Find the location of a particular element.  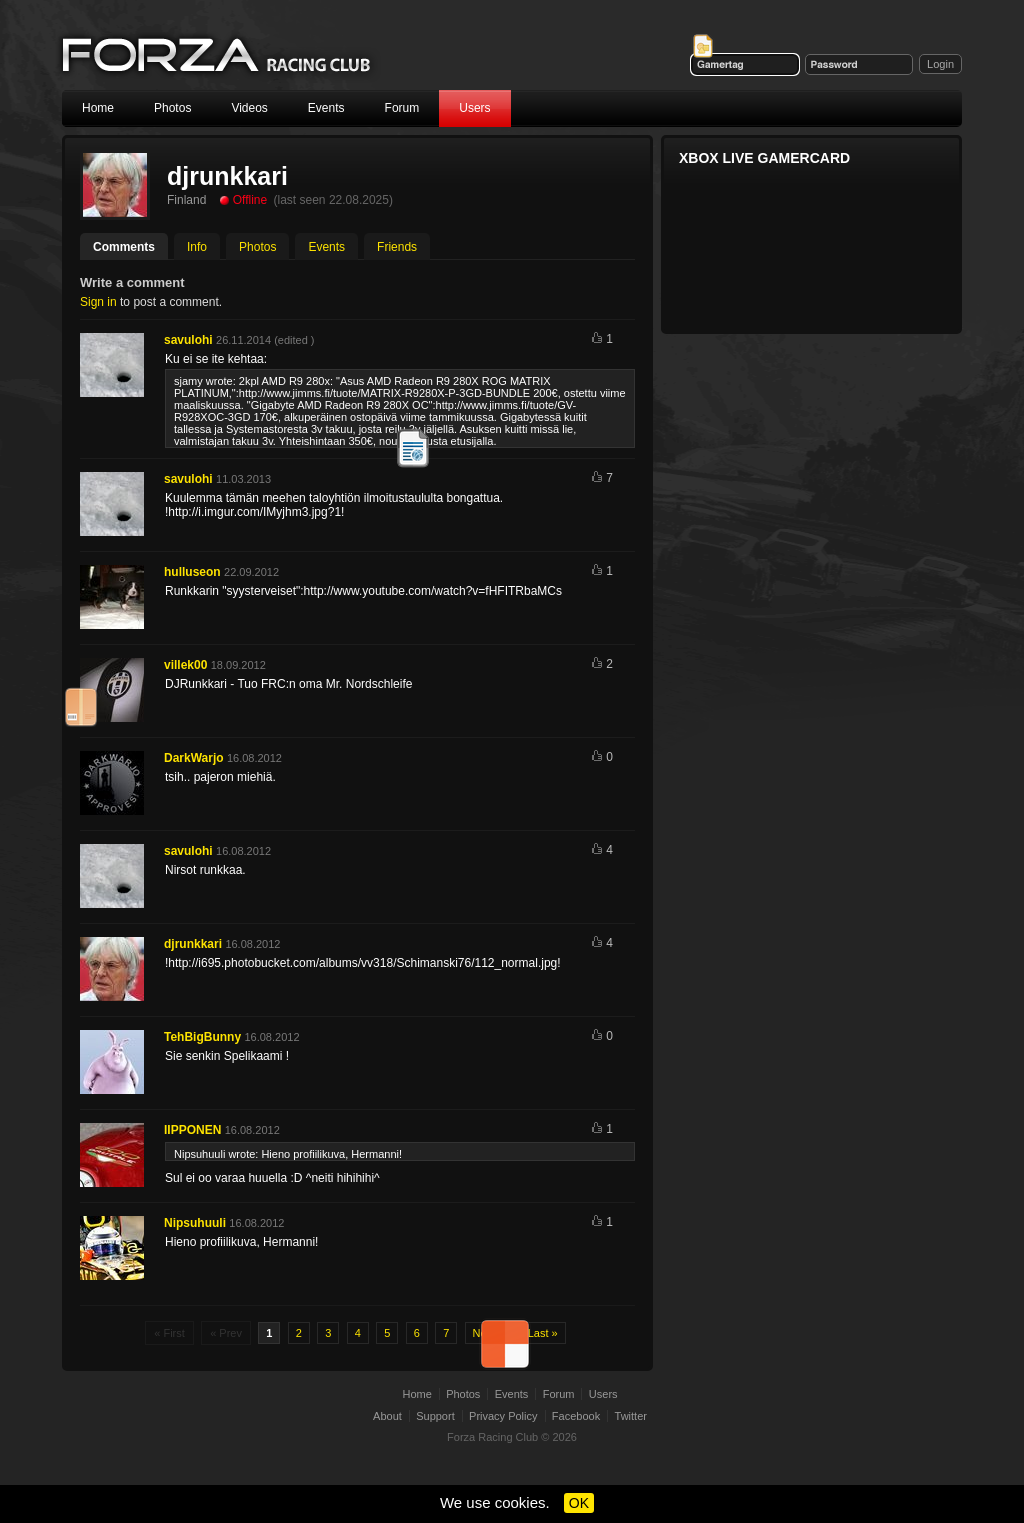

switch to the bottom-right workspace is located at coordinates (505, 1344).